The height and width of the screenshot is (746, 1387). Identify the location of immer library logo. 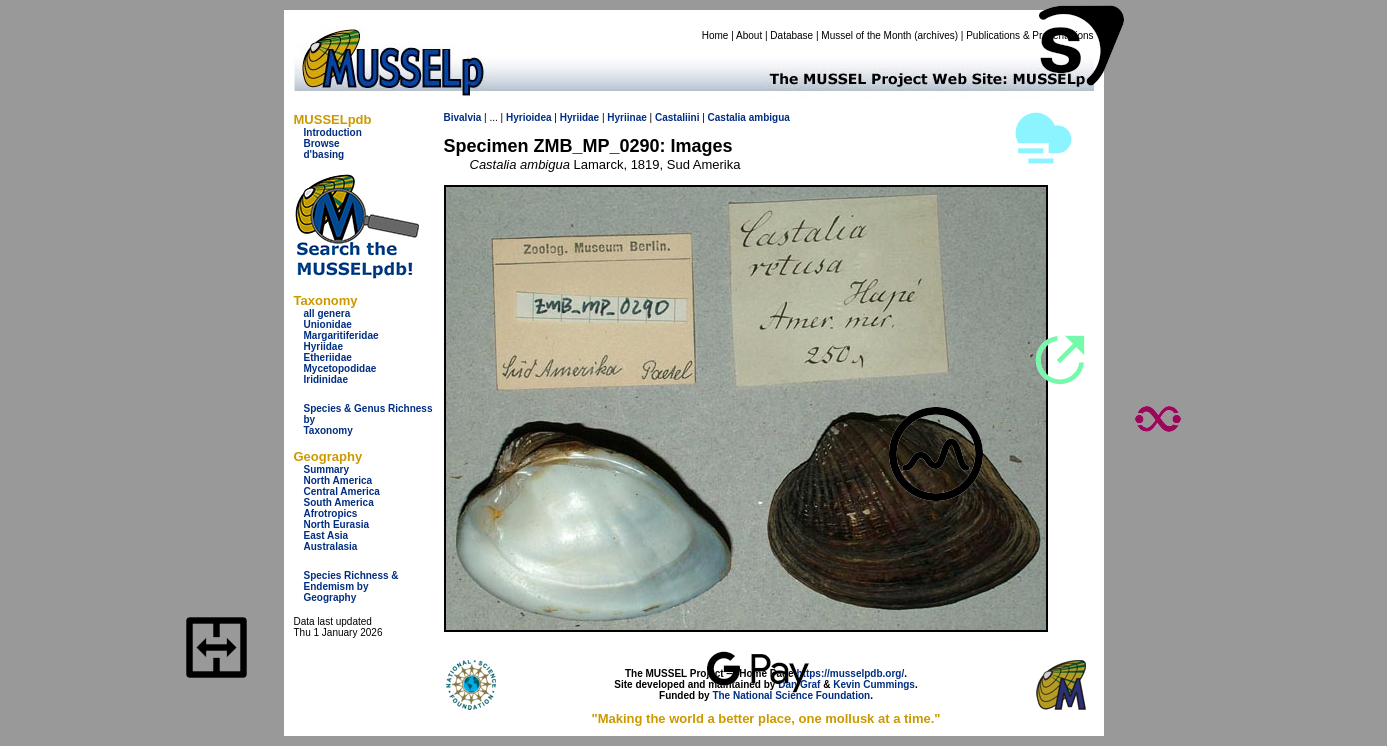
(1158, 419).